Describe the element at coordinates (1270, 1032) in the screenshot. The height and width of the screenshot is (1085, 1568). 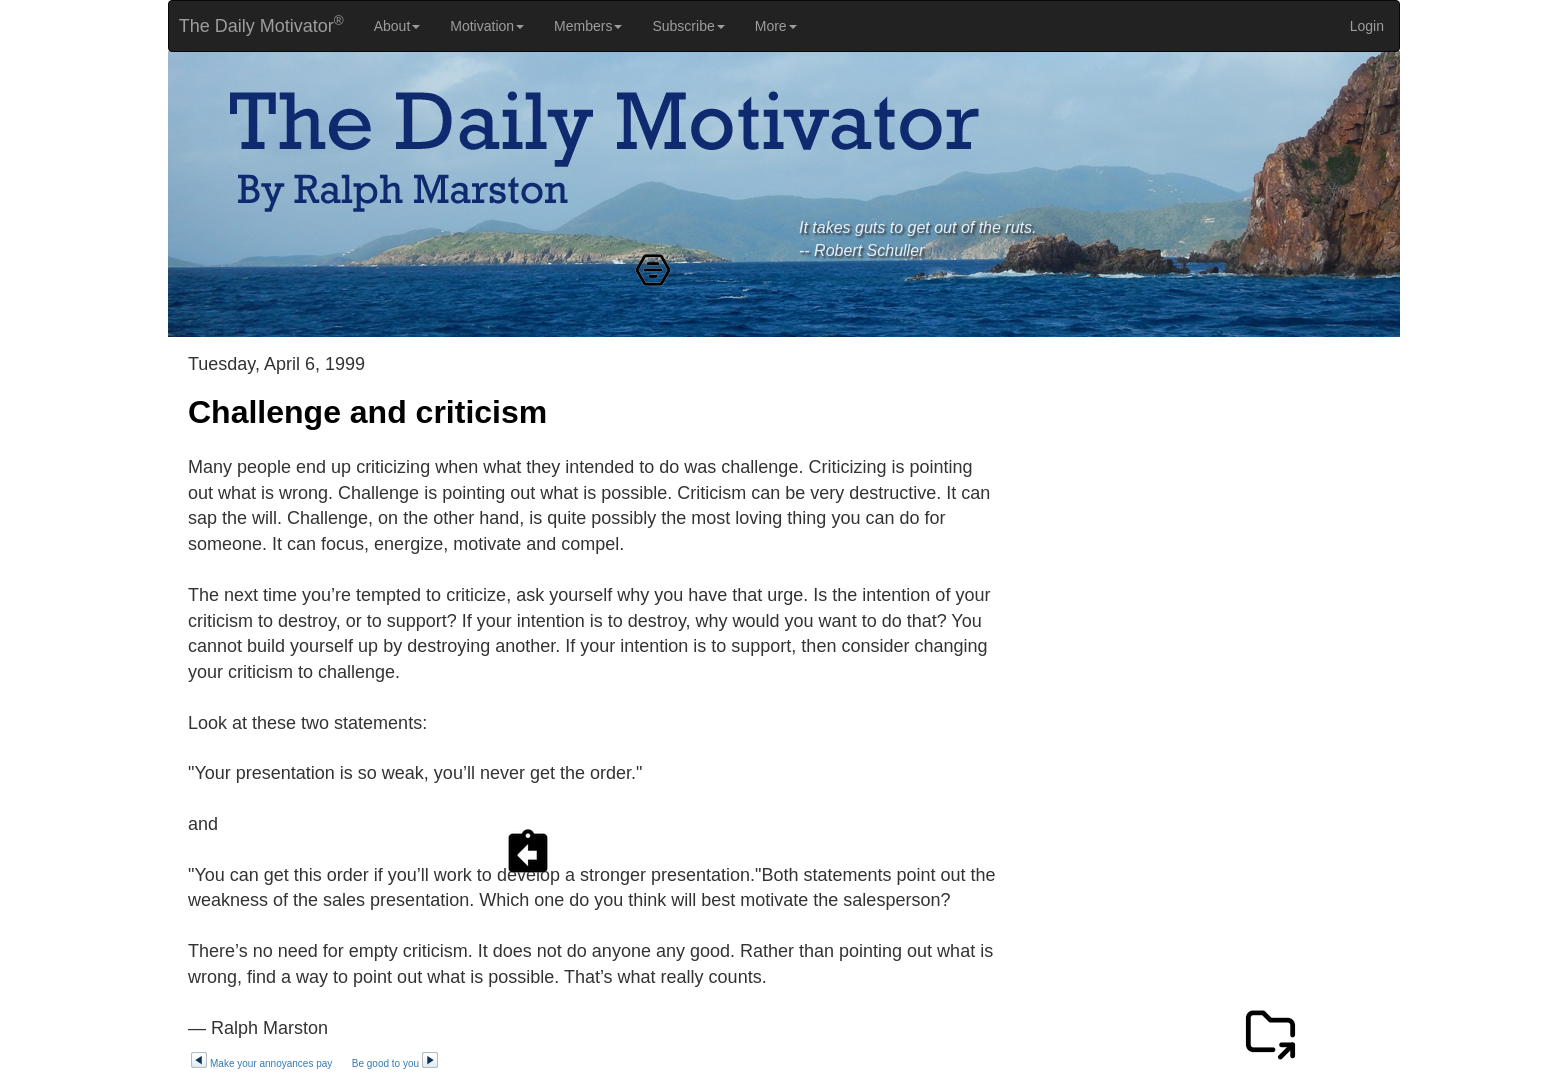
I see `share a folder with others` at that location.